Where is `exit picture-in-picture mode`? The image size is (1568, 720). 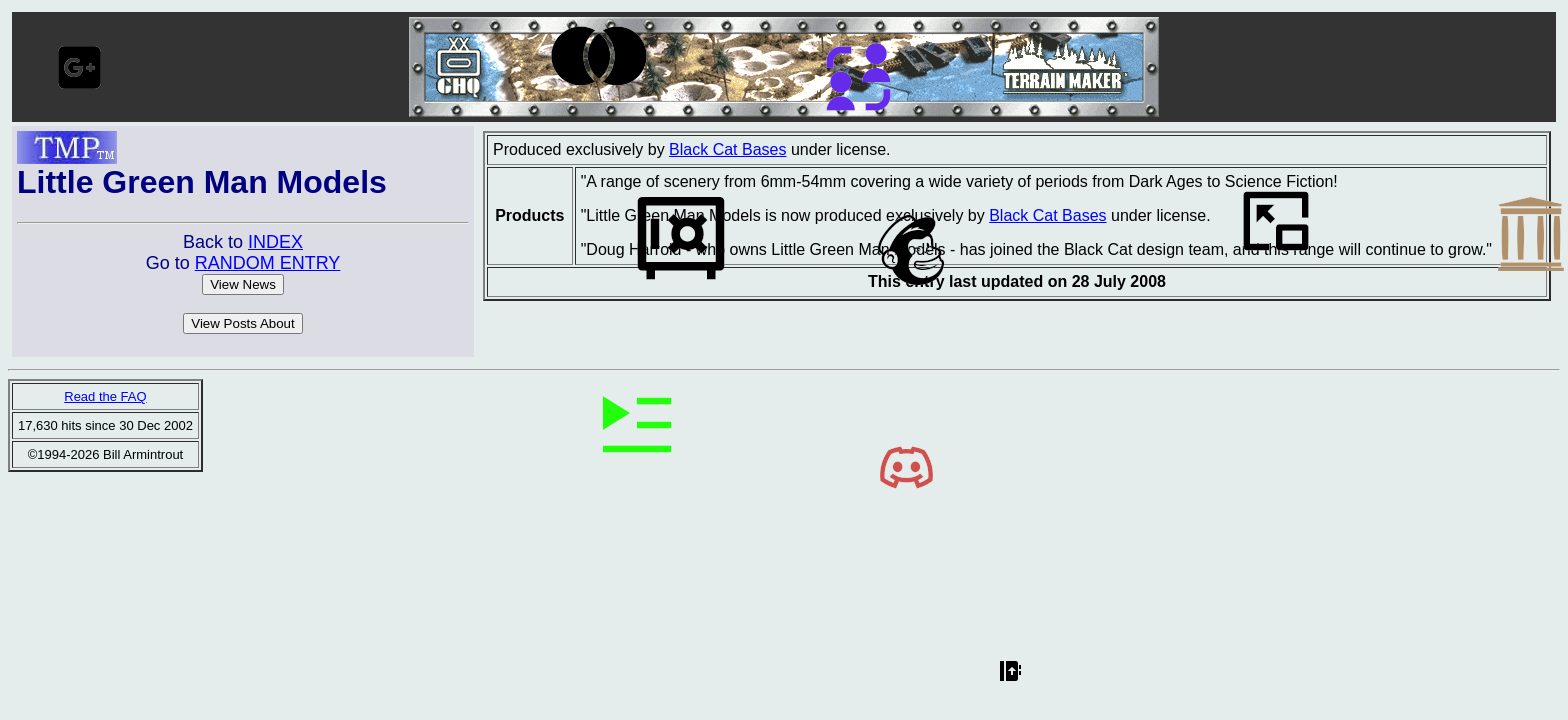
exit picture-in-picture mode is located at coordinates (1276, 221).